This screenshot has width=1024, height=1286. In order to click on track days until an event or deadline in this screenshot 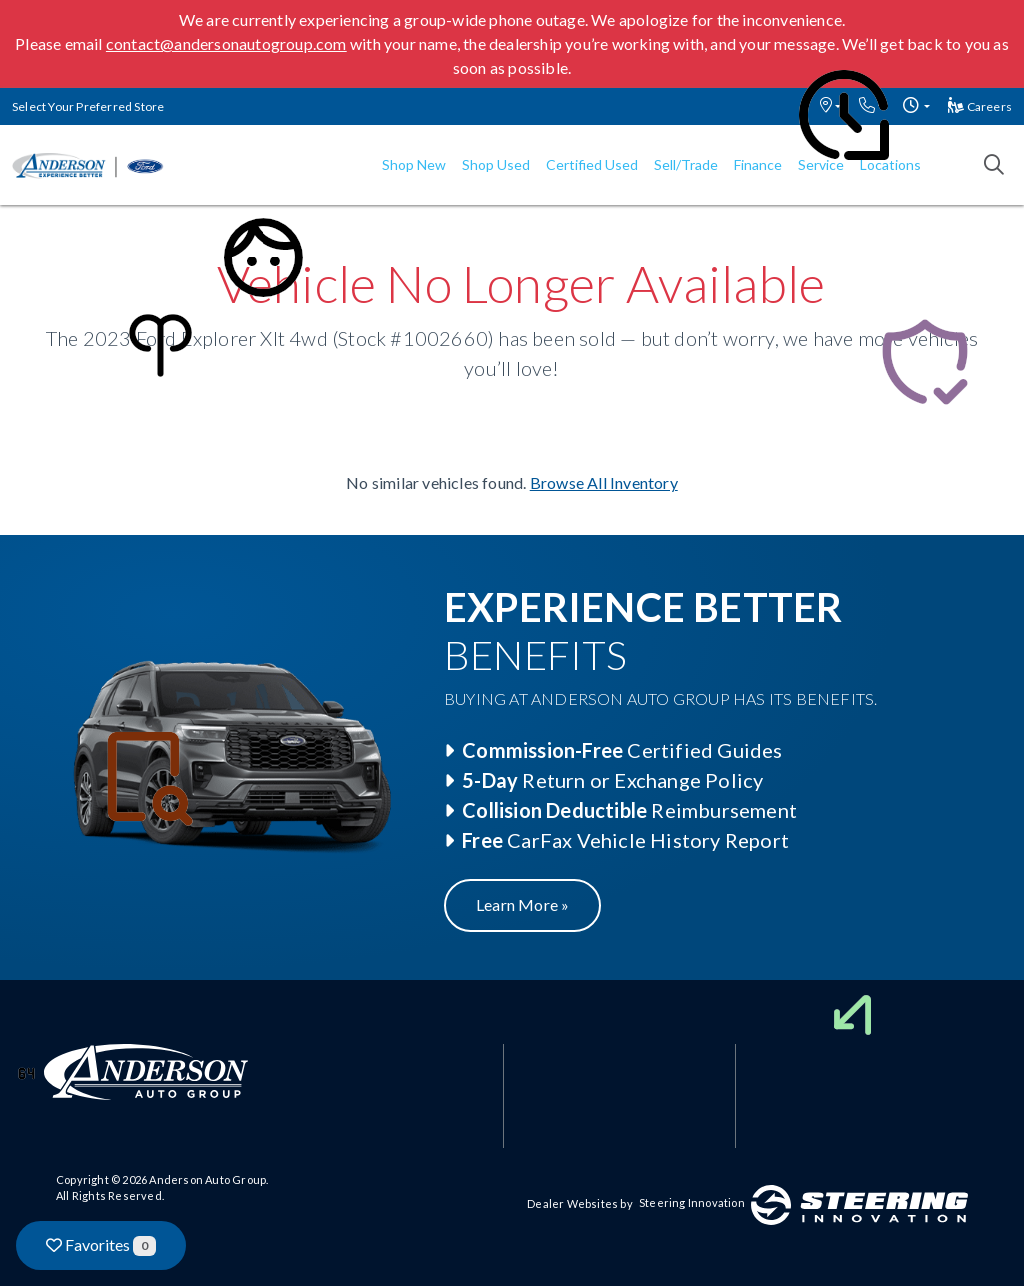, I will do `click(844, 115)`.